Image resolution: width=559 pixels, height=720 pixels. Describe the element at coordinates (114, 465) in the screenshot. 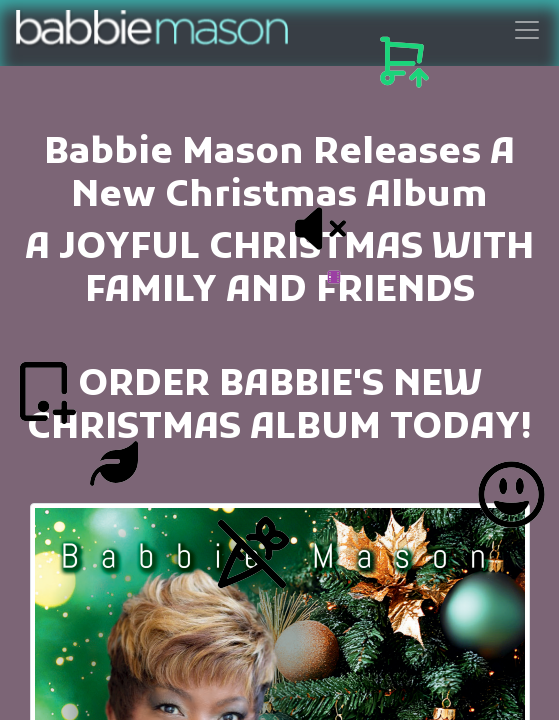

I see `indicates eco-friendly or sustainable option` at that location.